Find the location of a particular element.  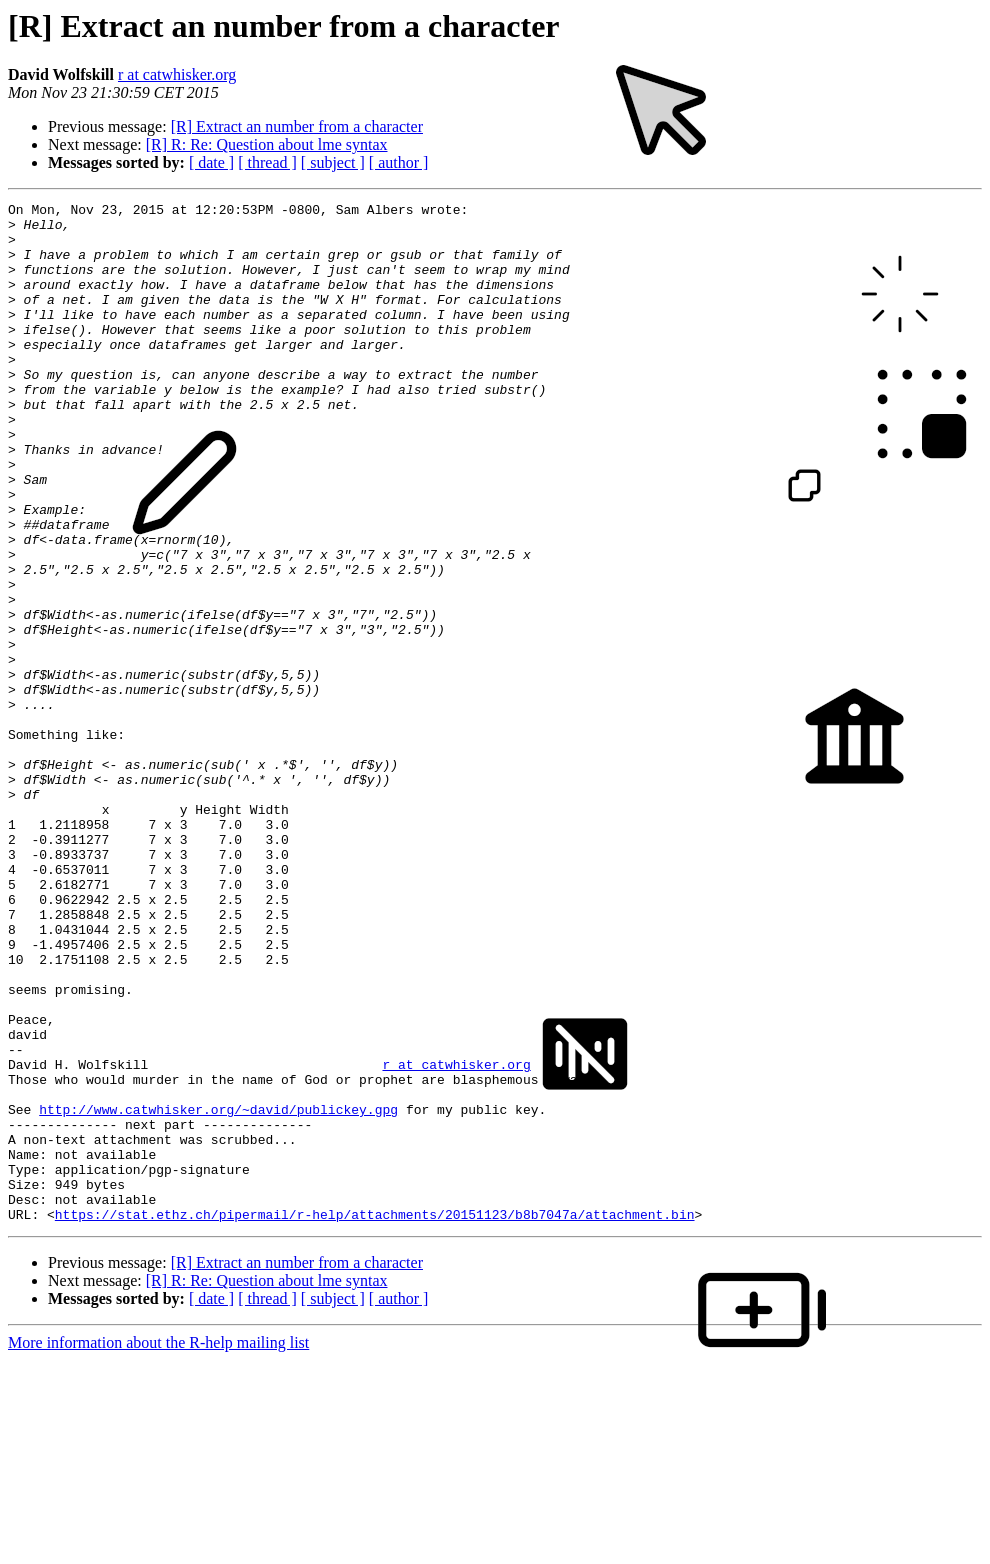

mouse cursor pointer is located at coordinates (661, 110).